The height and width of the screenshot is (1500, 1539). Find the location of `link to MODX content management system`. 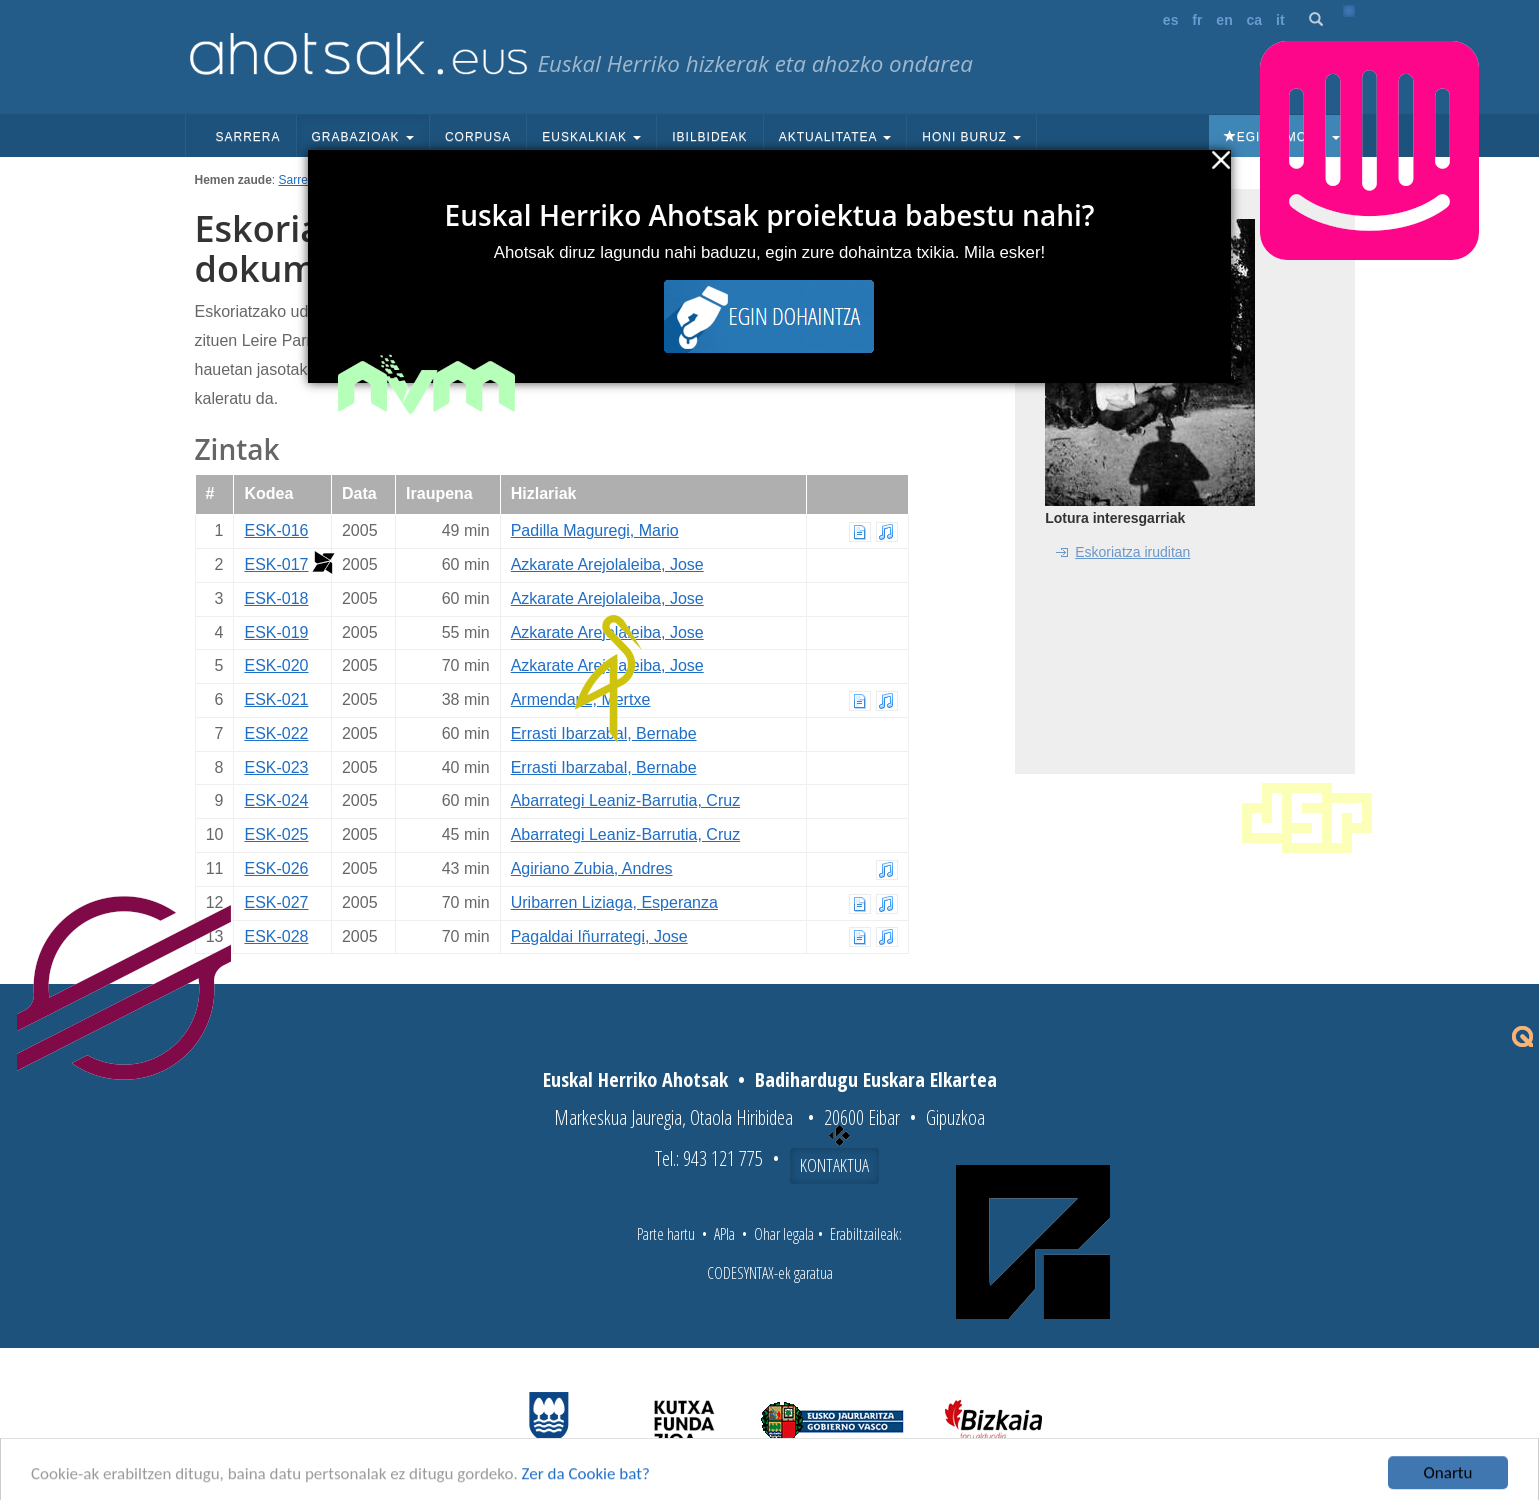

link to MODX content management system is located at coordinates (323, 562).